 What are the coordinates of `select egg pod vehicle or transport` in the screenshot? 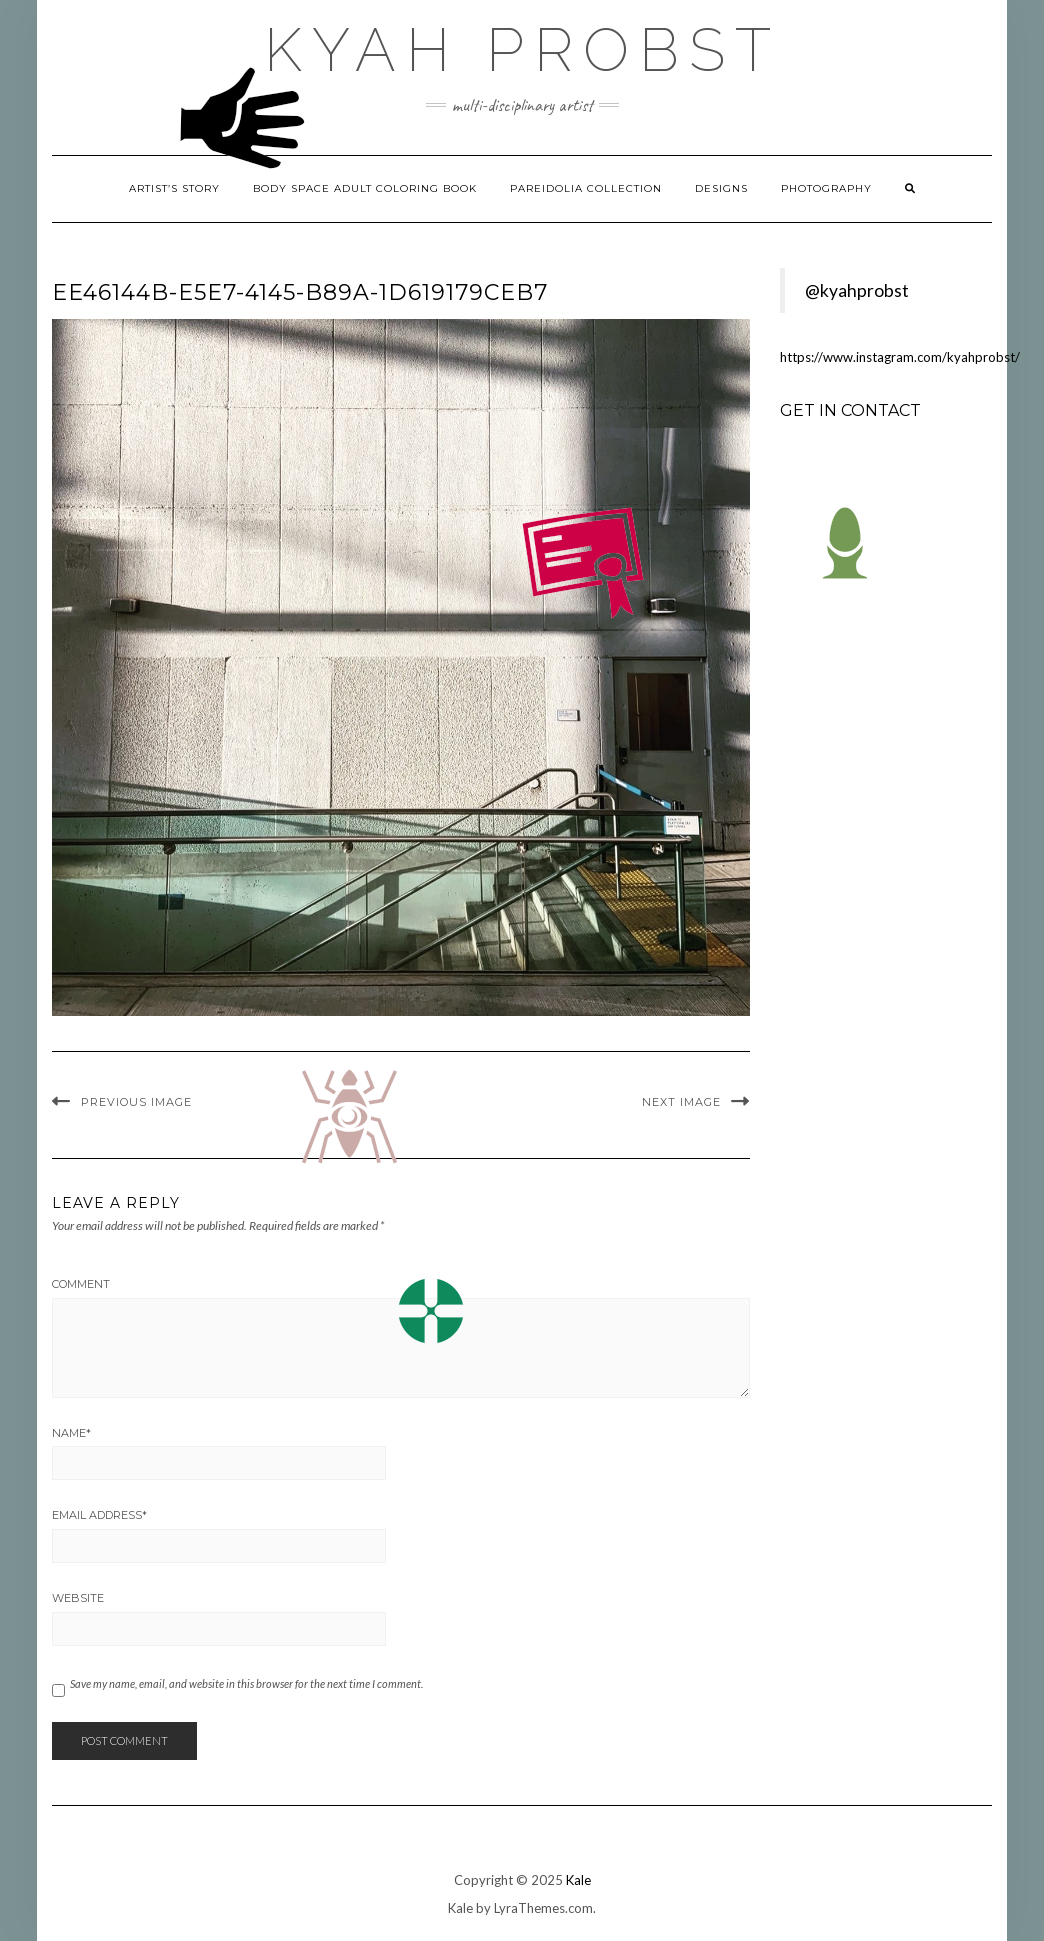 It's located at (845, 543).